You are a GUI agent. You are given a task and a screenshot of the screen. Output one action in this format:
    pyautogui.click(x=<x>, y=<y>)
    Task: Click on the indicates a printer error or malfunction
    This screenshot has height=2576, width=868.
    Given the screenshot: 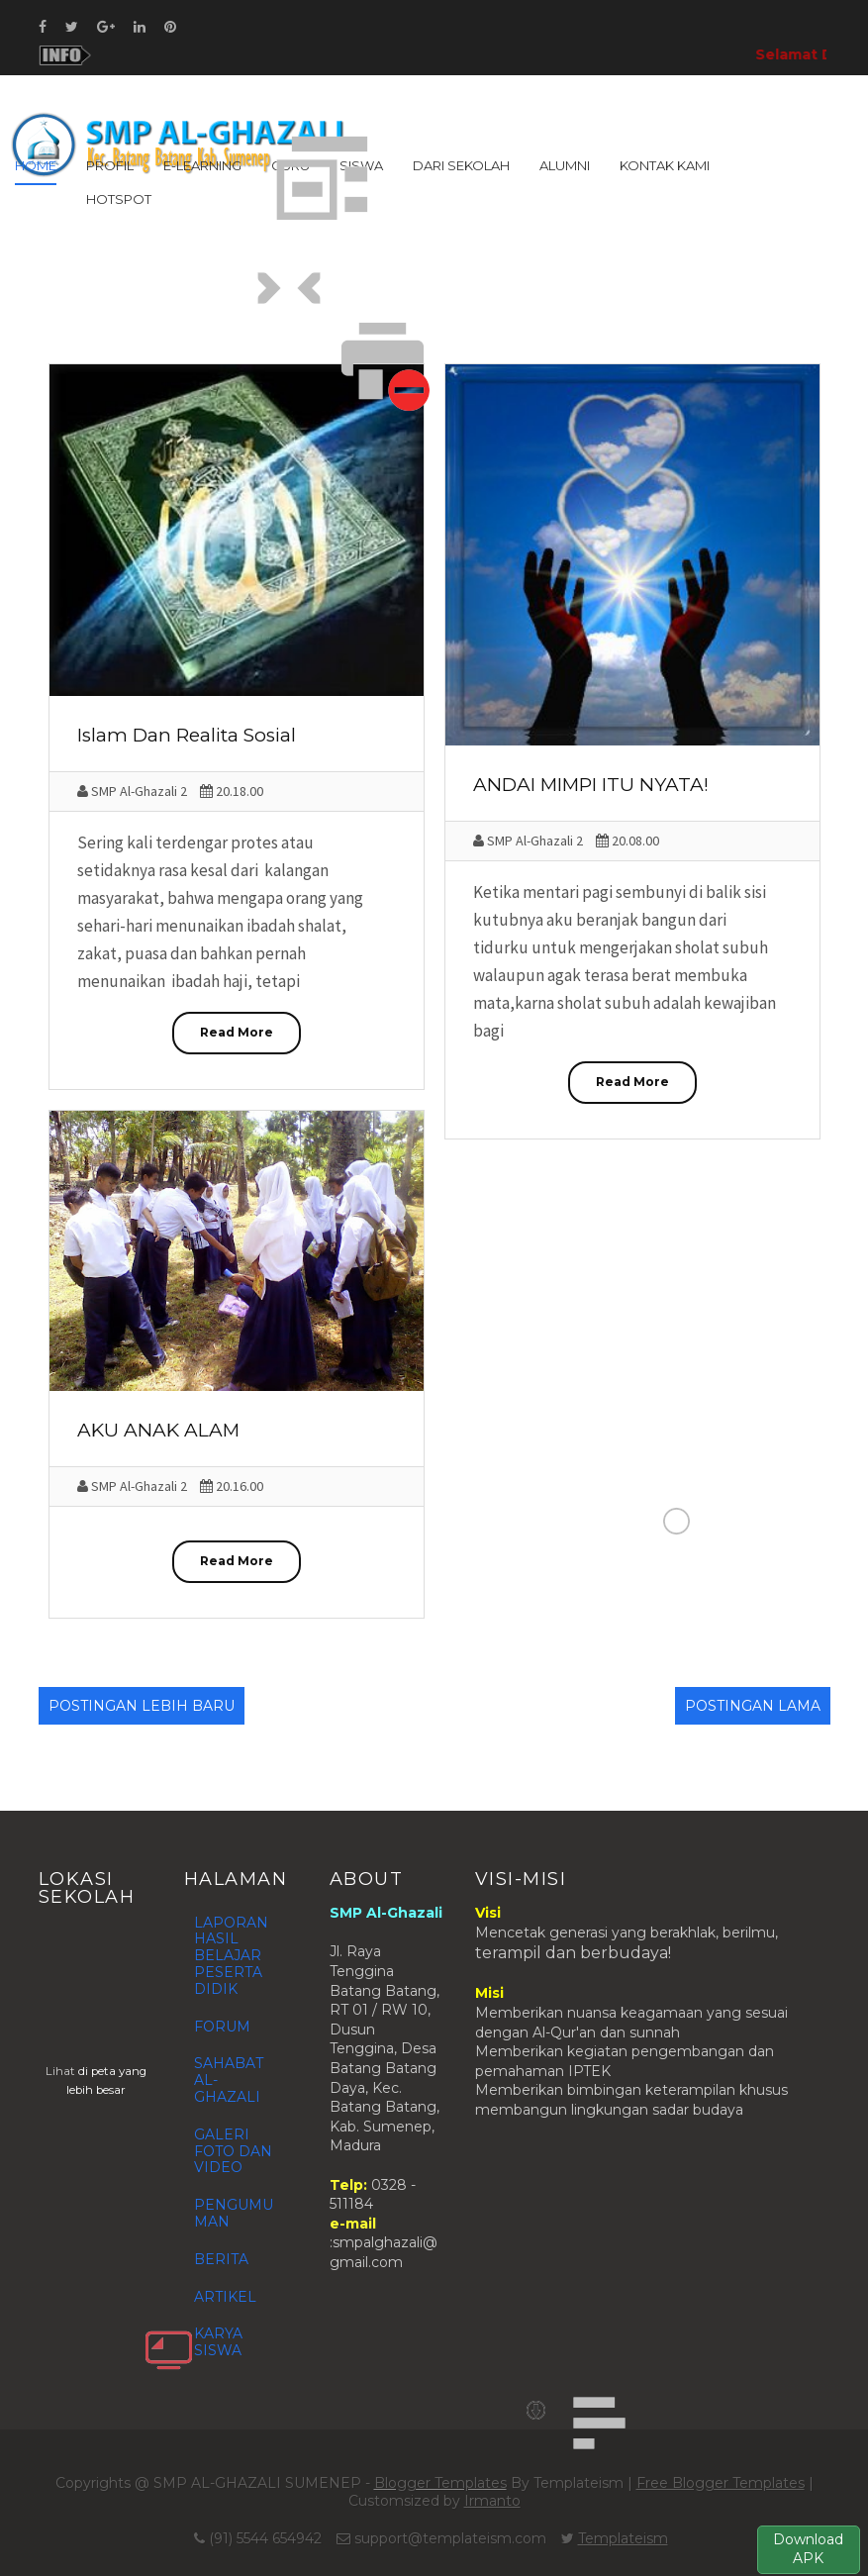 What is the action you would take?
    pyautogui.click(x=382, y=363)
    